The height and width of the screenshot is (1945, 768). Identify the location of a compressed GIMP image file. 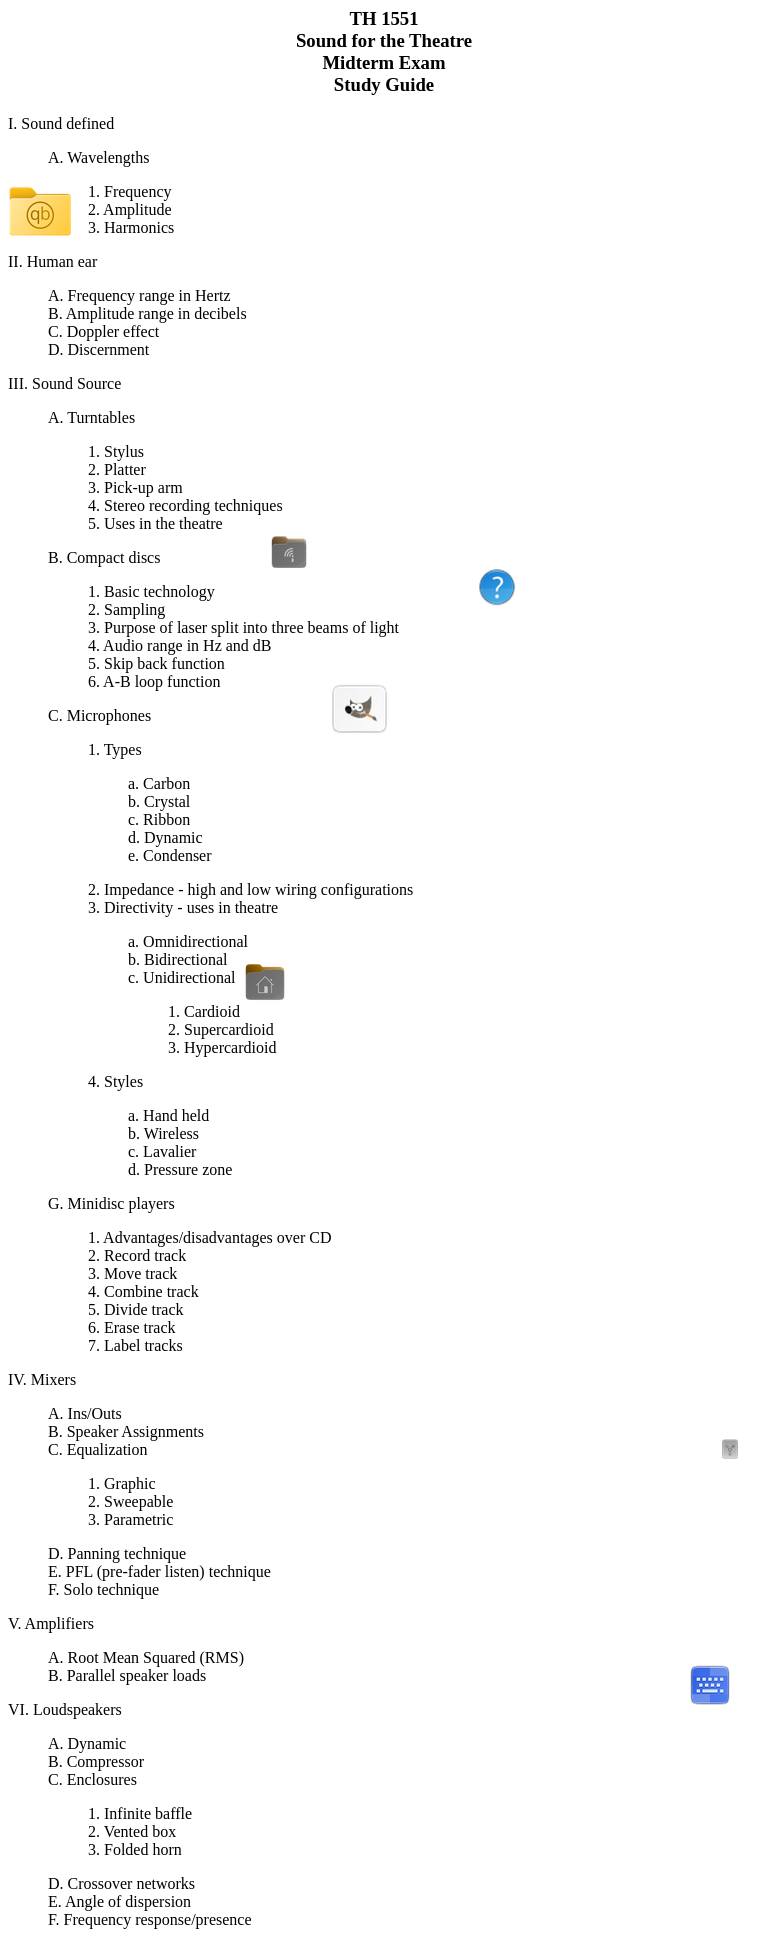
(359, 707).